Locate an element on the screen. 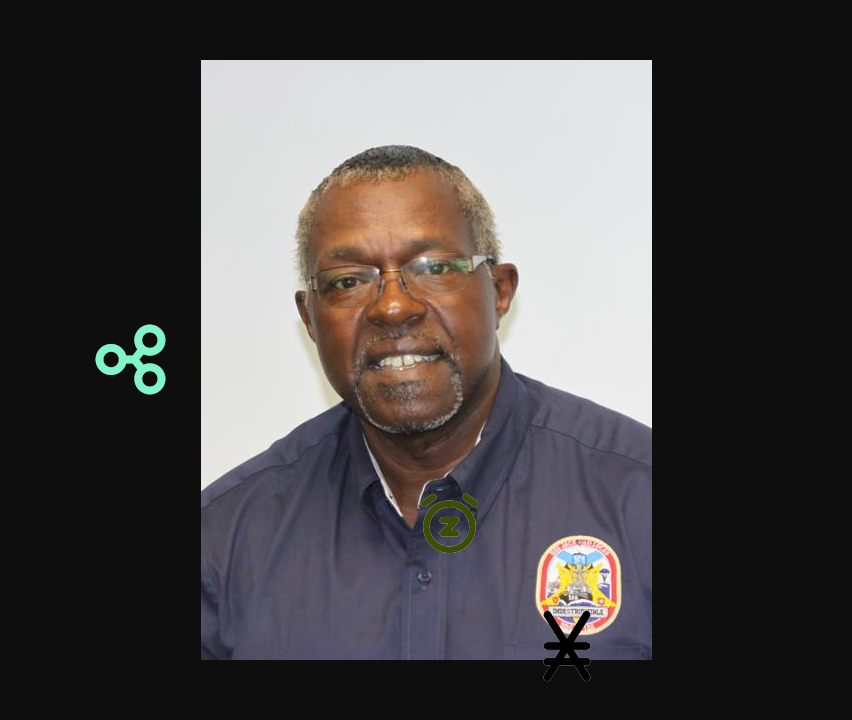  view or select nano cryptocurrency is located at coordinates (567, 646).